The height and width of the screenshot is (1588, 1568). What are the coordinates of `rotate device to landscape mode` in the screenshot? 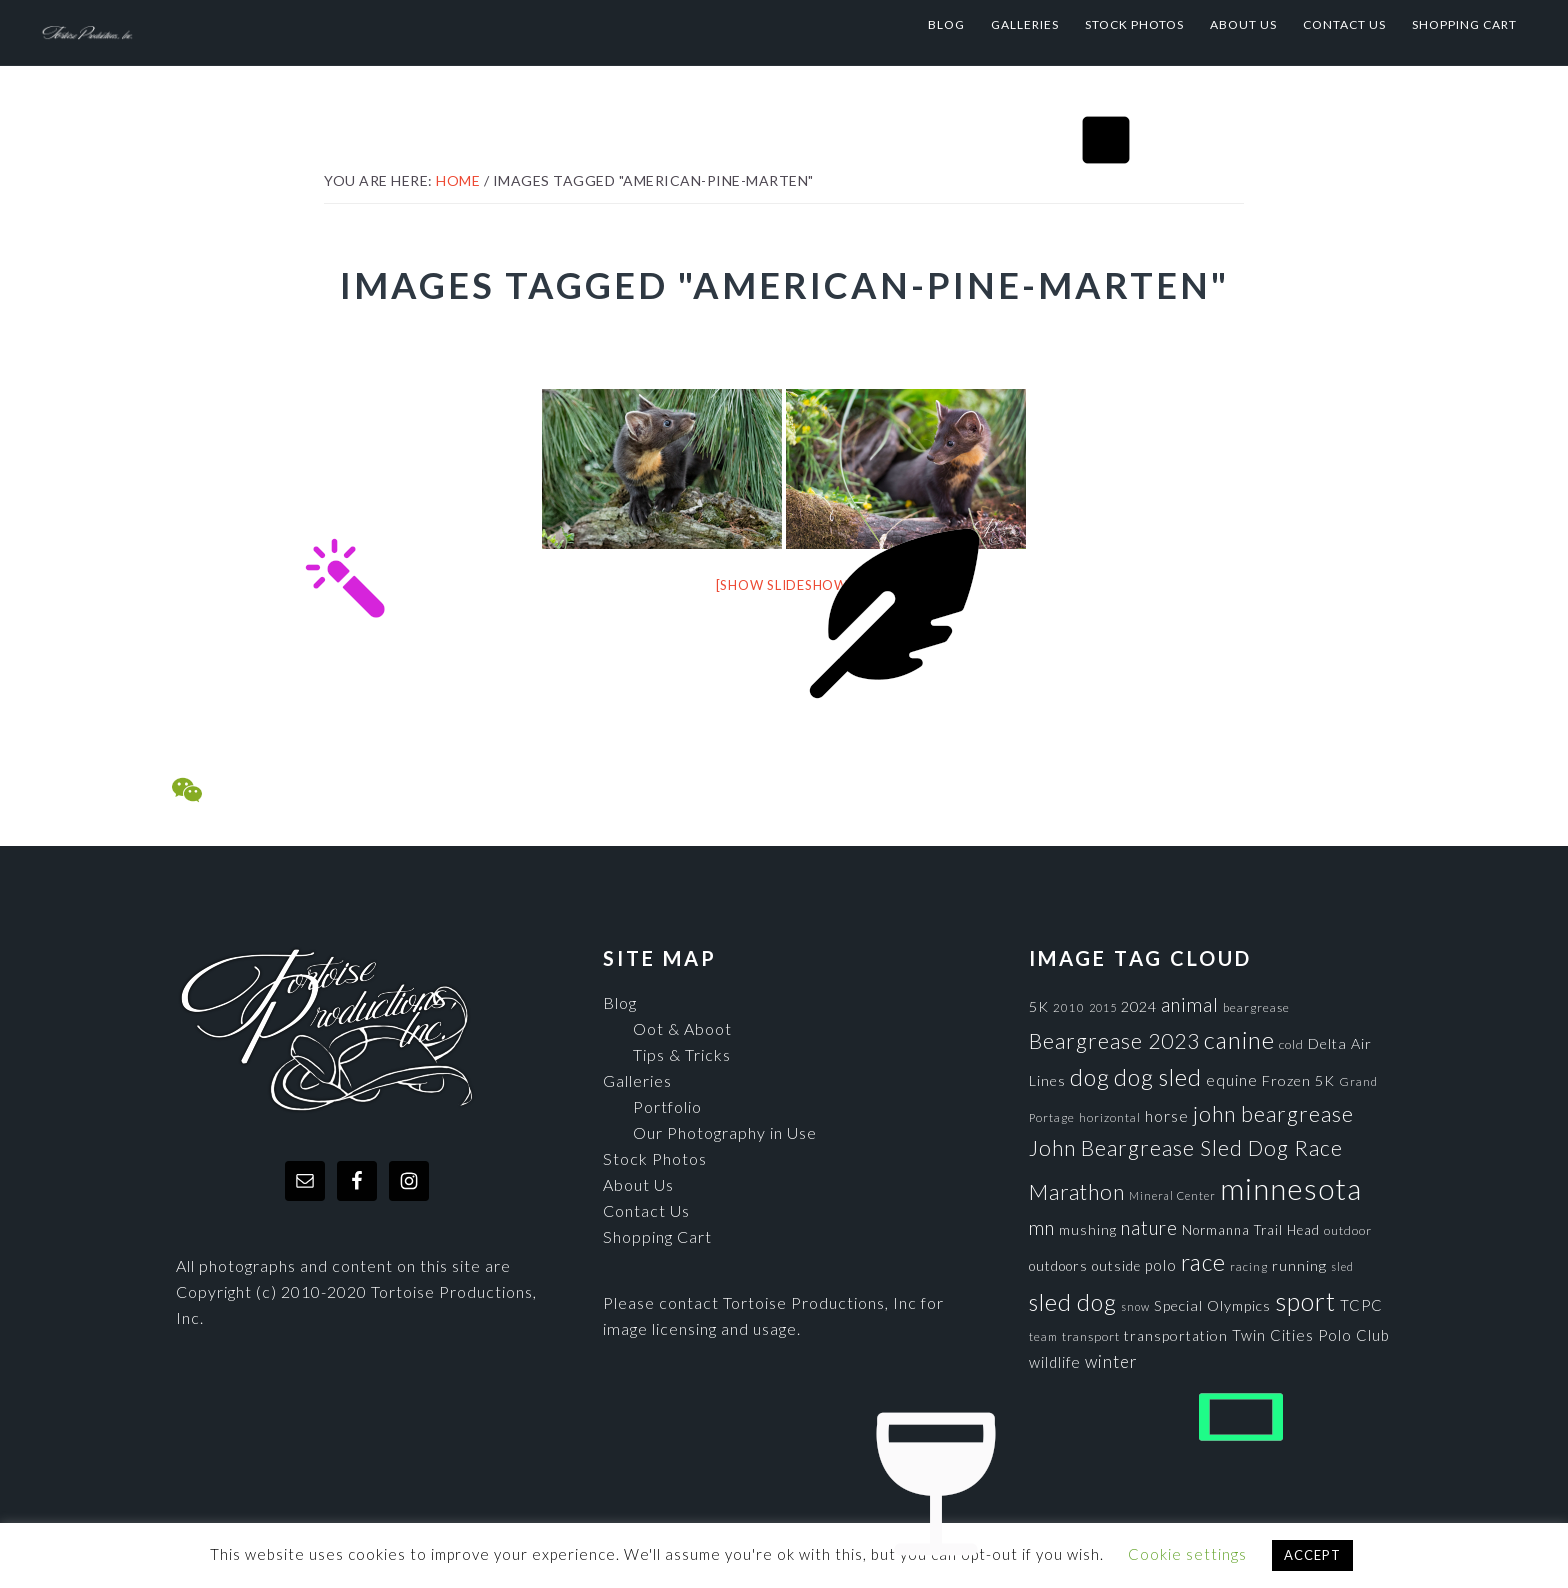 It's located at (1241, 1417).